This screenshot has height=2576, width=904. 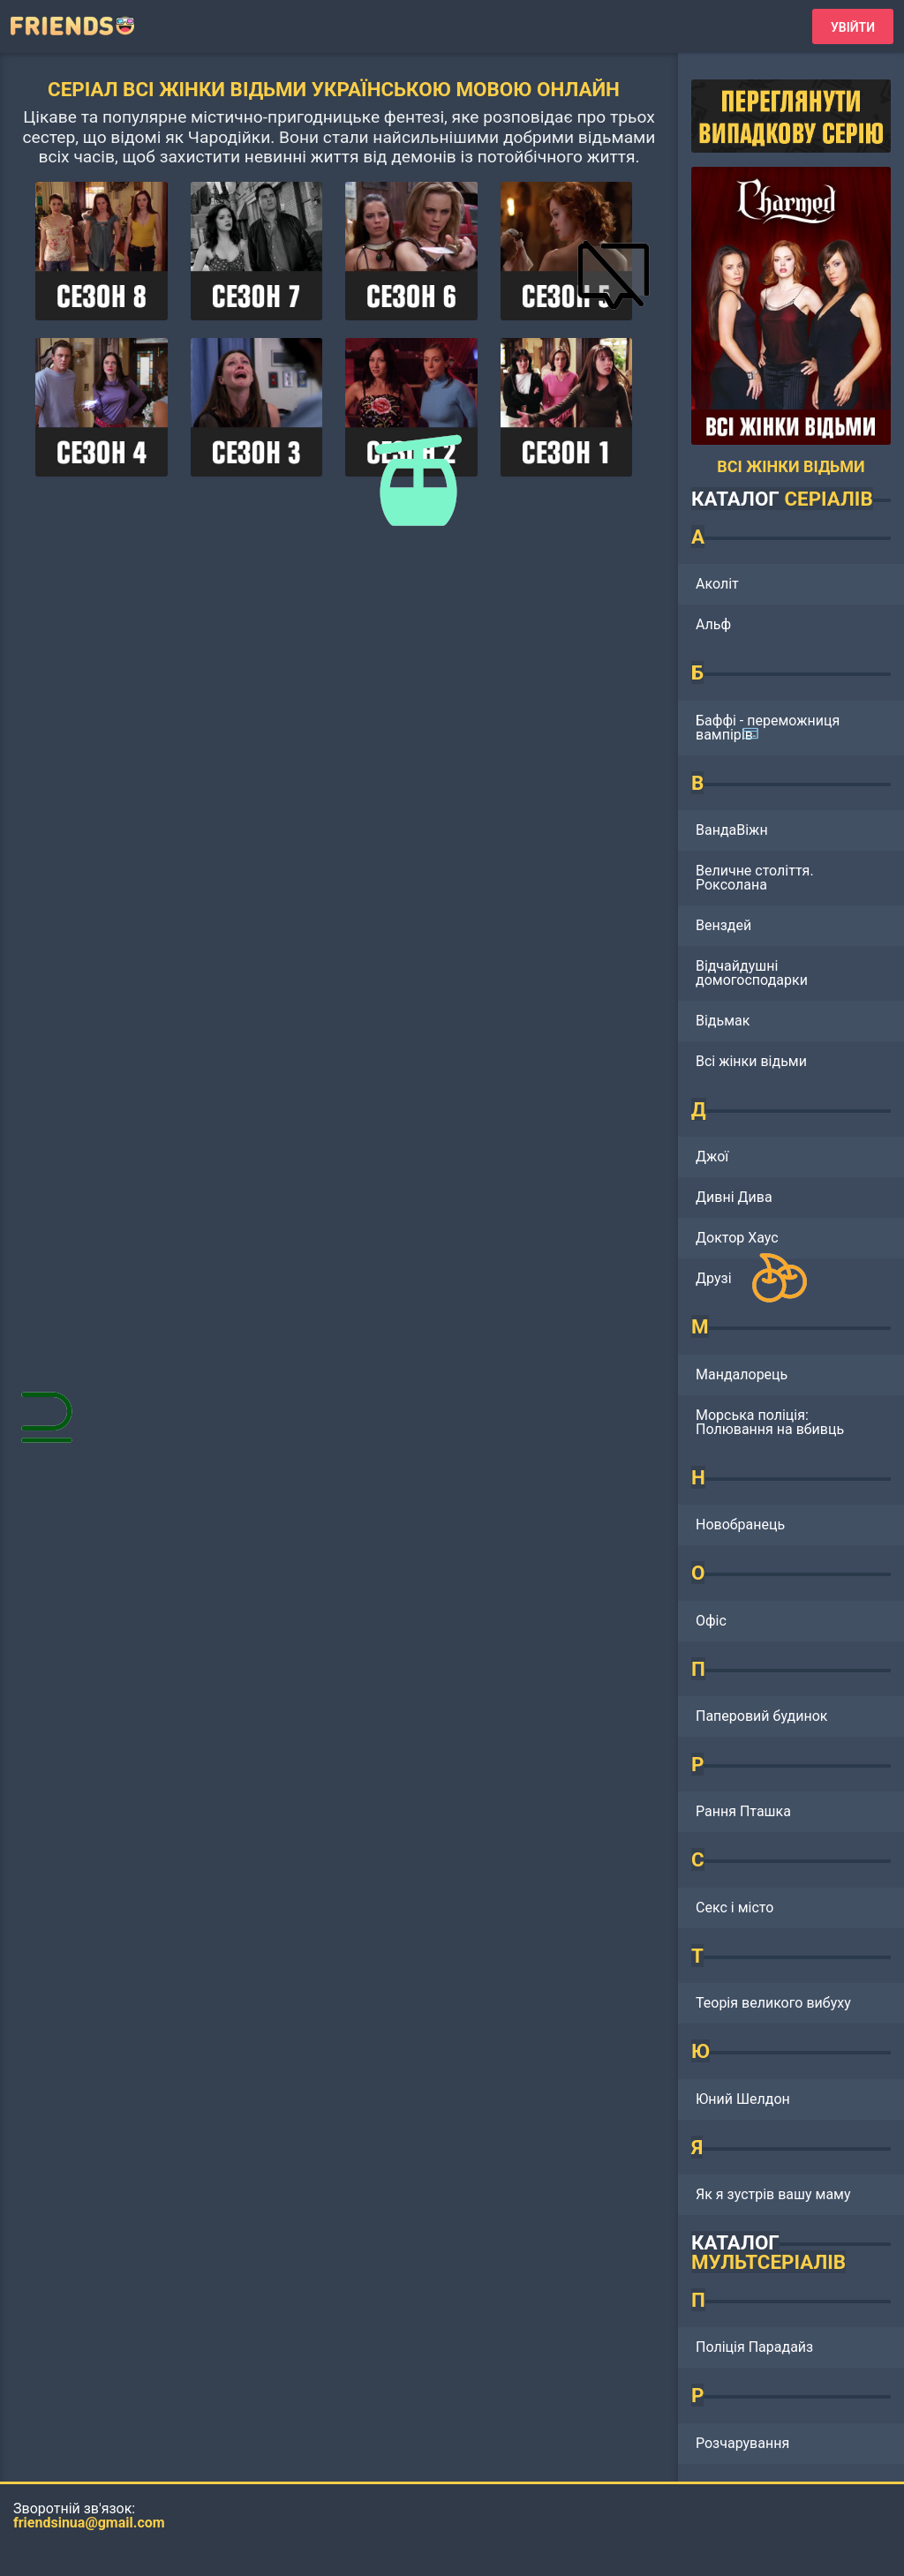 What do you see at coordinates (418, 483) in the screenshot?
I see `access ski lift or cable car information` at bounding box center [418, 483].